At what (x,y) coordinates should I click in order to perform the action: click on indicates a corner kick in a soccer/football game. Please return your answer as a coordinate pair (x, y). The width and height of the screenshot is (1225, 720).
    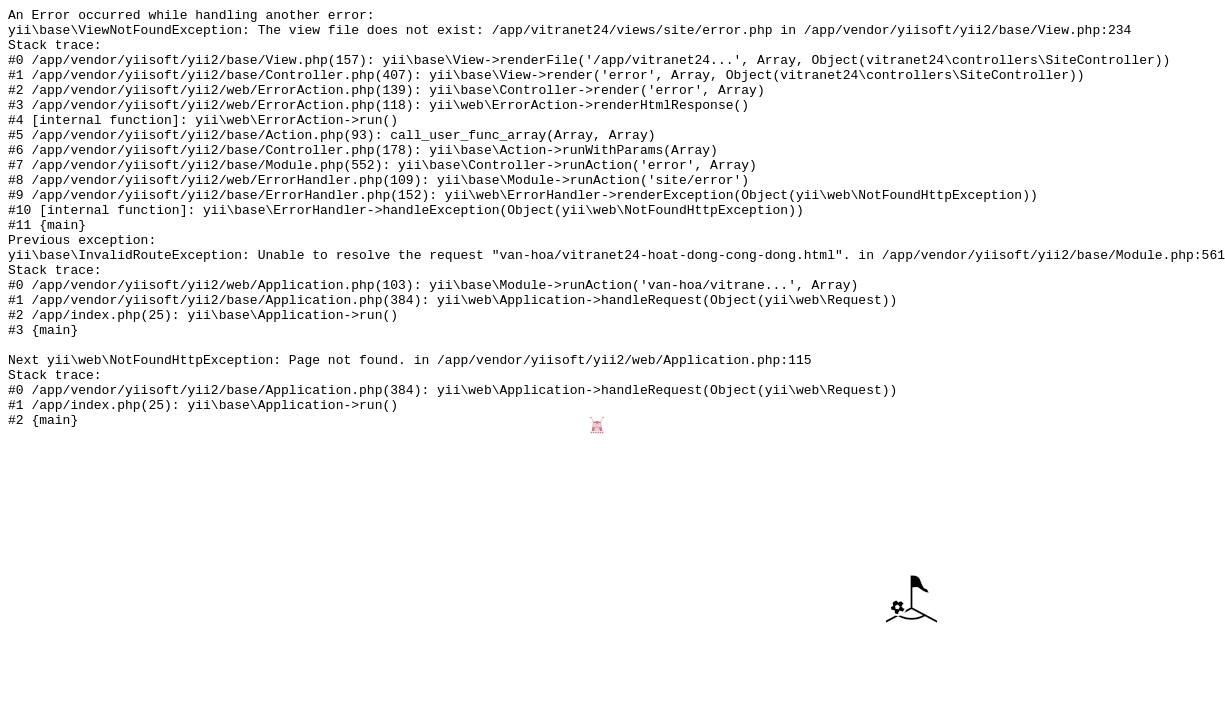
    Looking at the image, I should click on (911, 599).